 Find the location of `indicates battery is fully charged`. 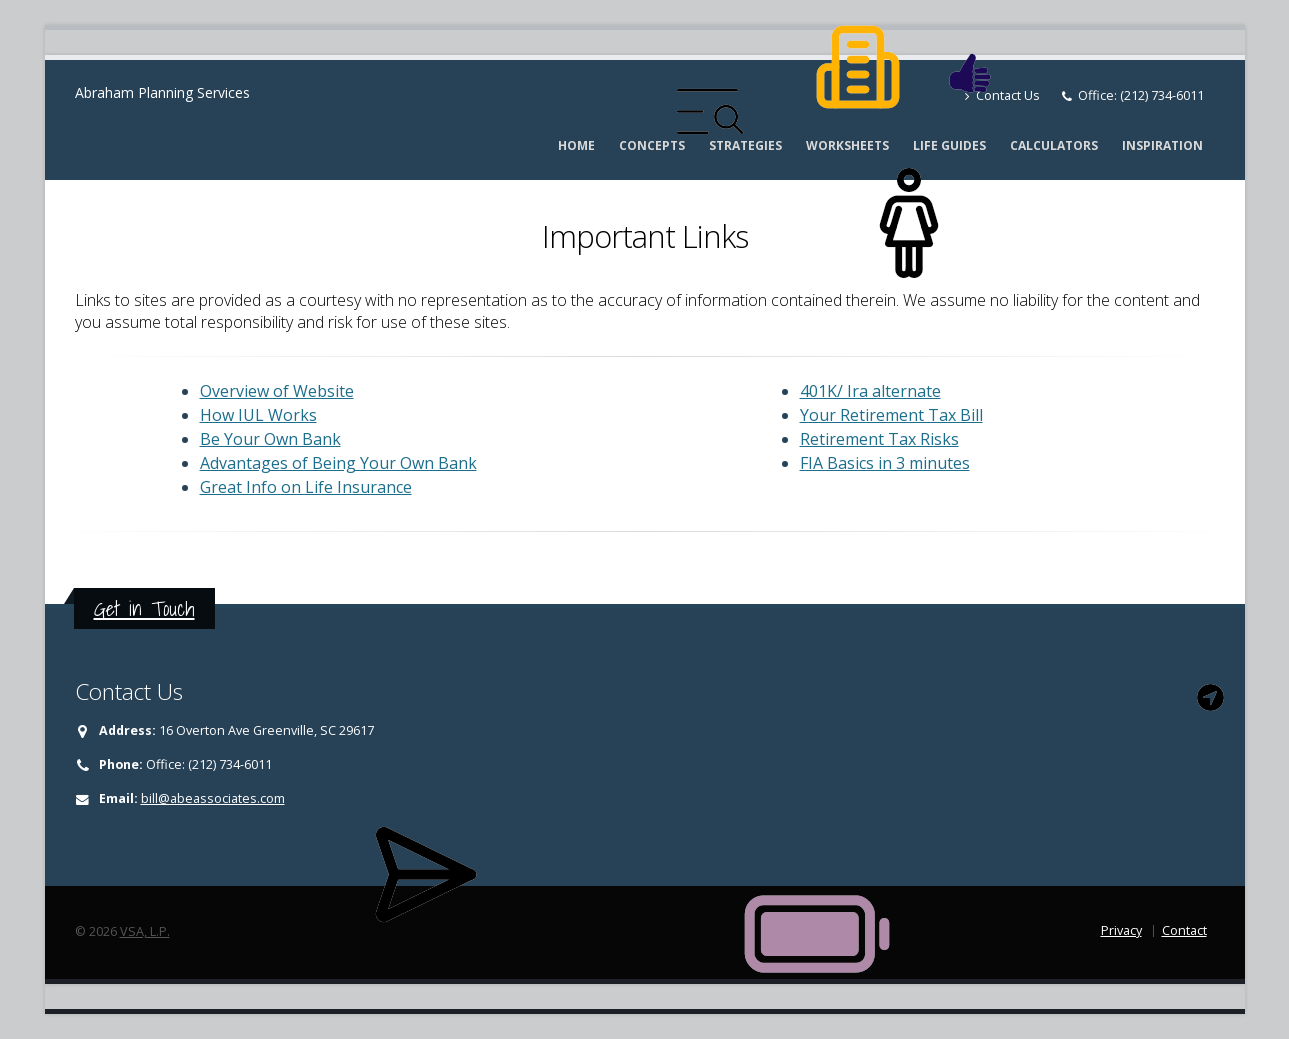

indicates battery is fully charged is located at coordinates (817, 934).